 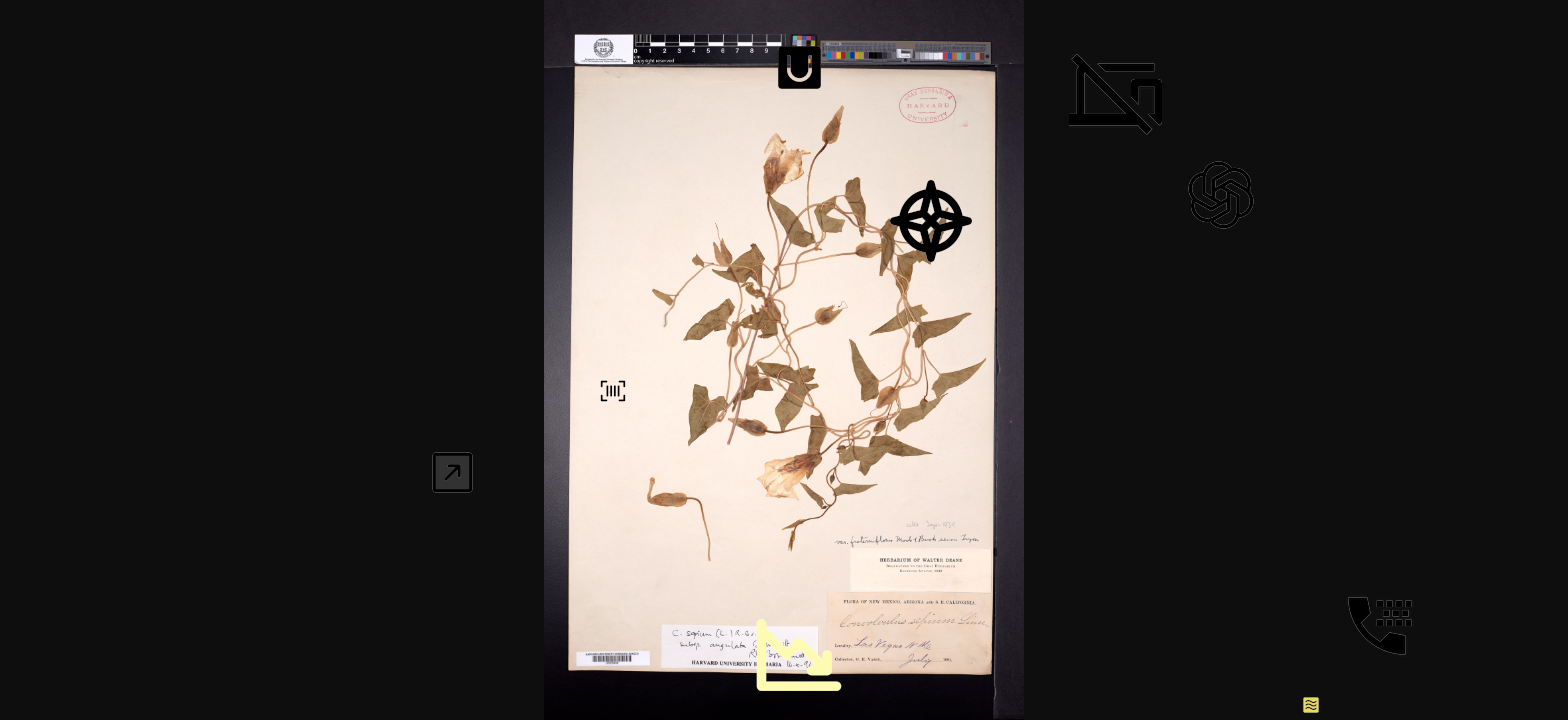 What do you see at coordinates (1115, 94) in the screenshot?
I see `device connection unavailable or disabled` at bounding box center [1115, 94].